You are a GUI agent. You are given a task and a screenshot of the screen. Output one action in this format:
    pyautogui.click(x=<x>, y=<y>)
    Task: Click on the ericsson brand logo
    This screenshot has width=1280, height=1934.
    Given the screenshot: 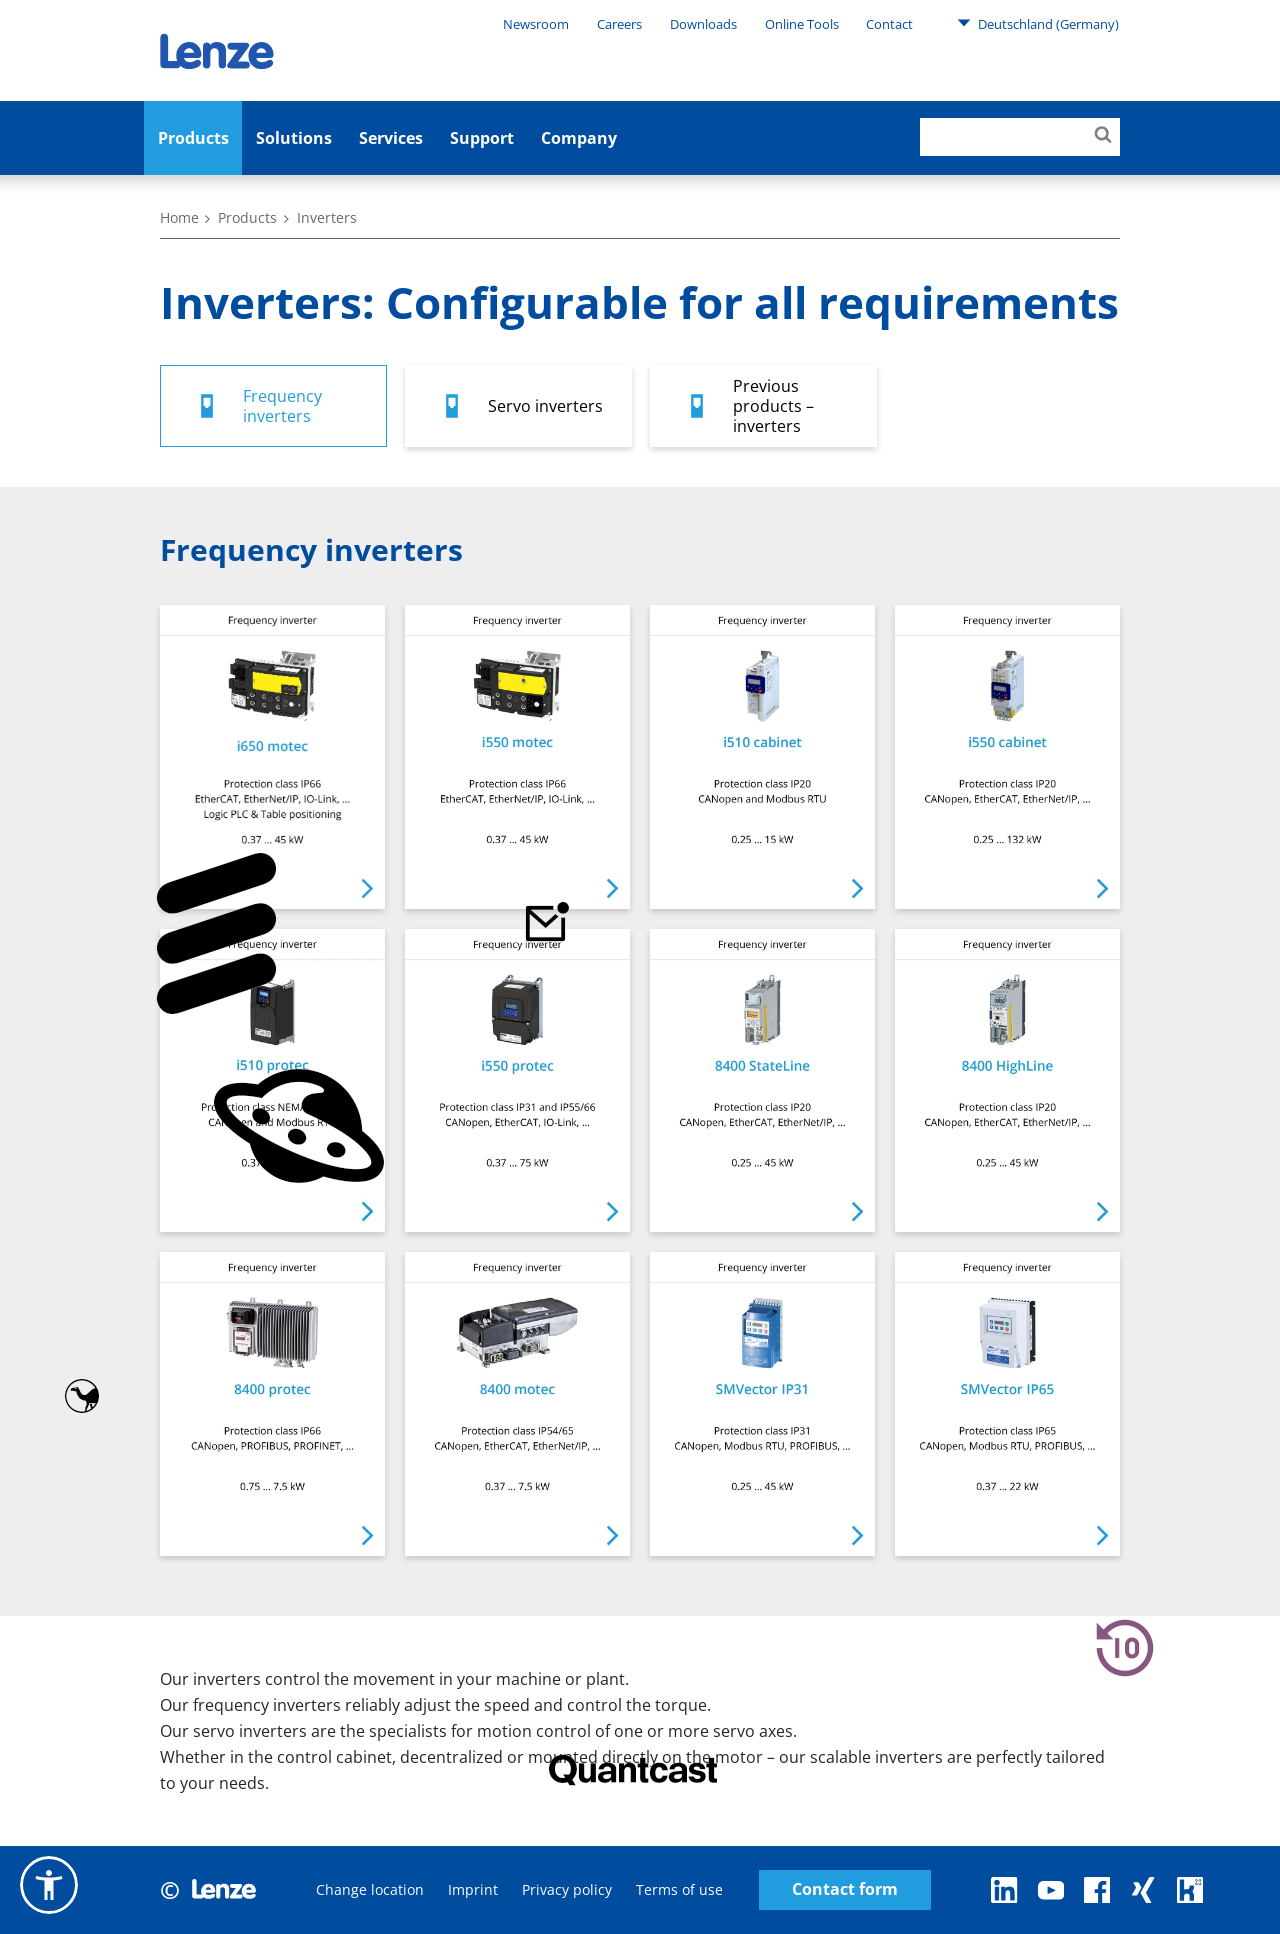 What is the action you would take?
    pyautogui.click(x=216, y=933)
    